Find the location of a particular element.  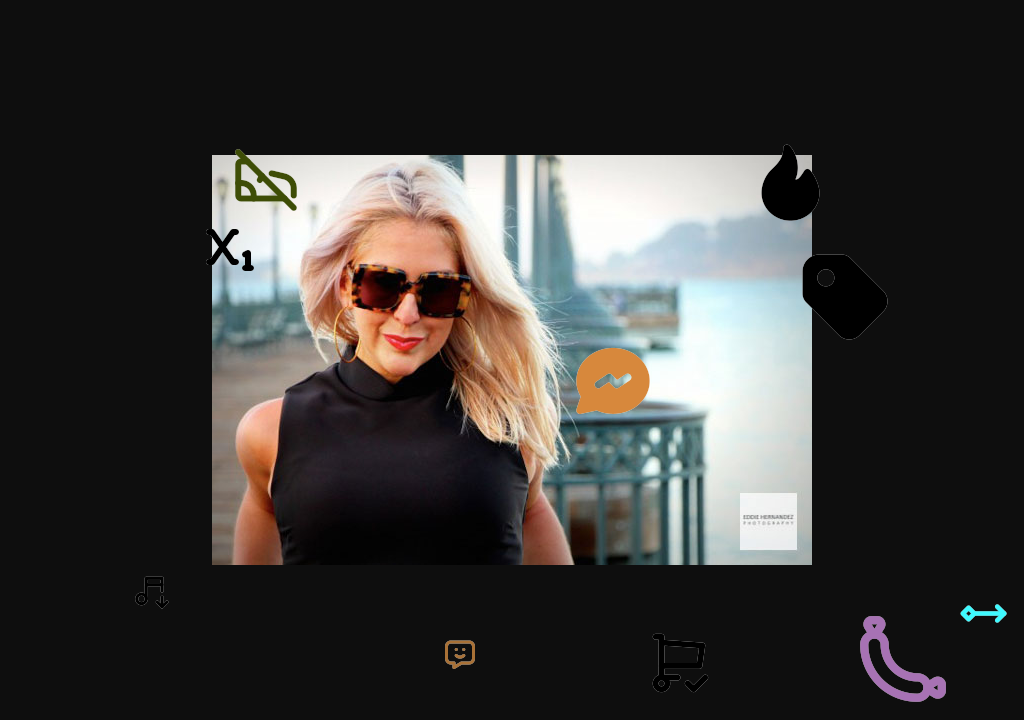

remove footwear required is located at coordinates (266, 180).